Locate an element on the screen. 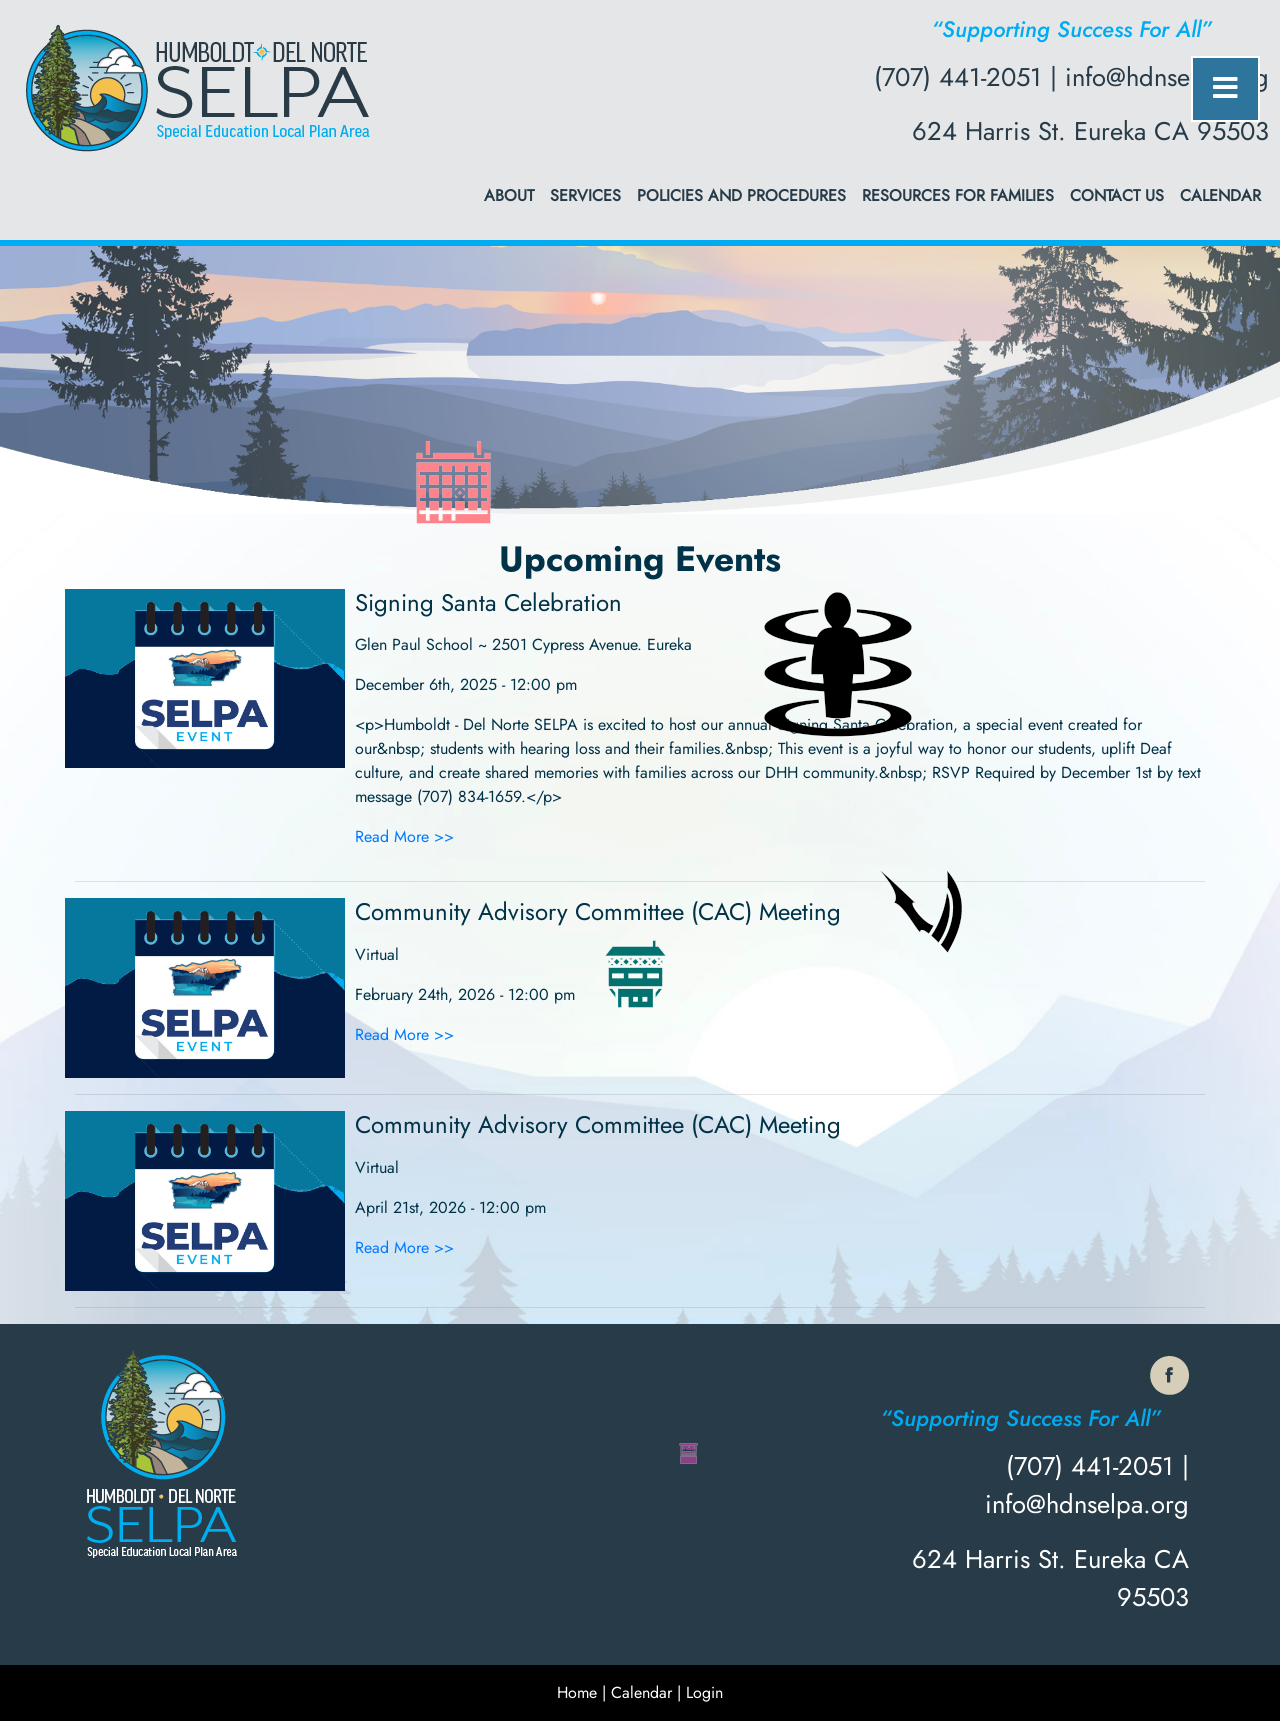  view or open the calendar is located at coordinates (453, 486).